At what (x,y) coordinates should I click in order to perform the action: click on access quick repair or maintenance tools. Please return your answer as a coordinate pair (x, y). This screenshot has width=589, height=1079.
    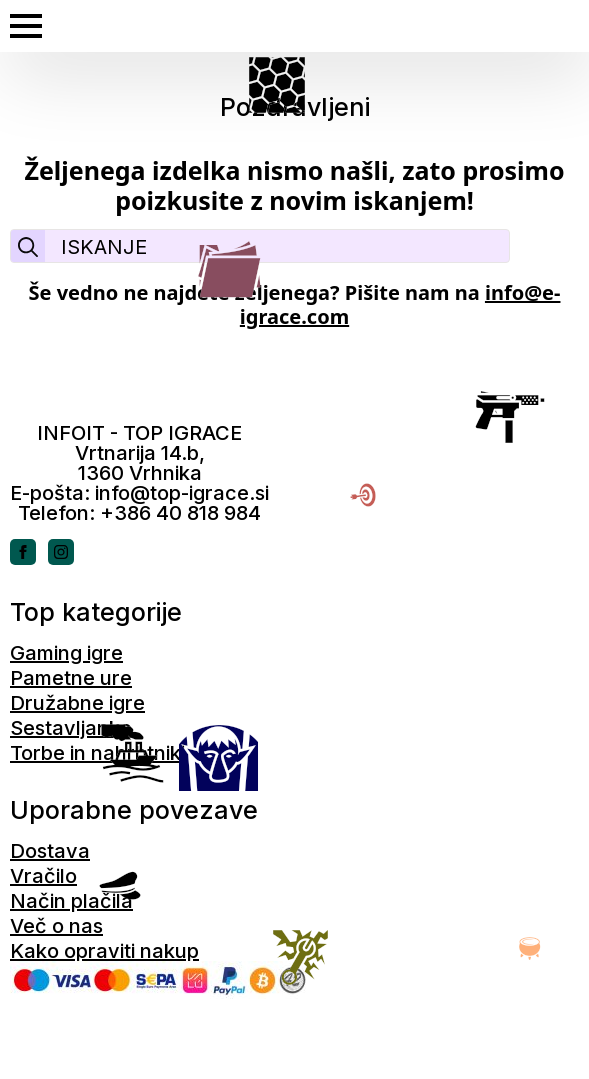
    Looking at the image, I should click on (300, 957).